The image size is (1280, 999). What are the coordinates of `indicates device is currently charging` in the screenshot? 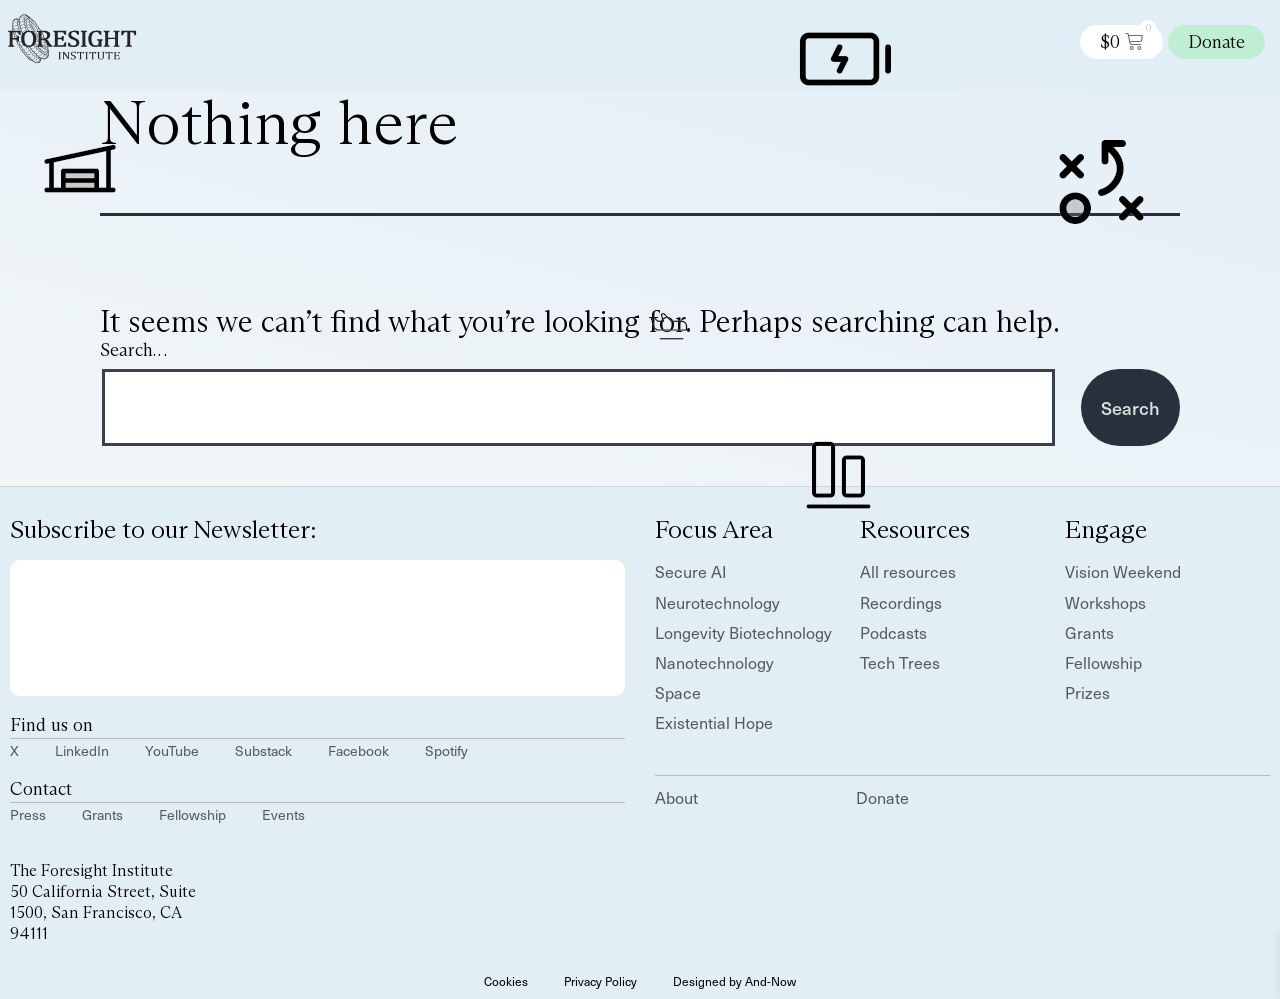 It's located at (844, 59).